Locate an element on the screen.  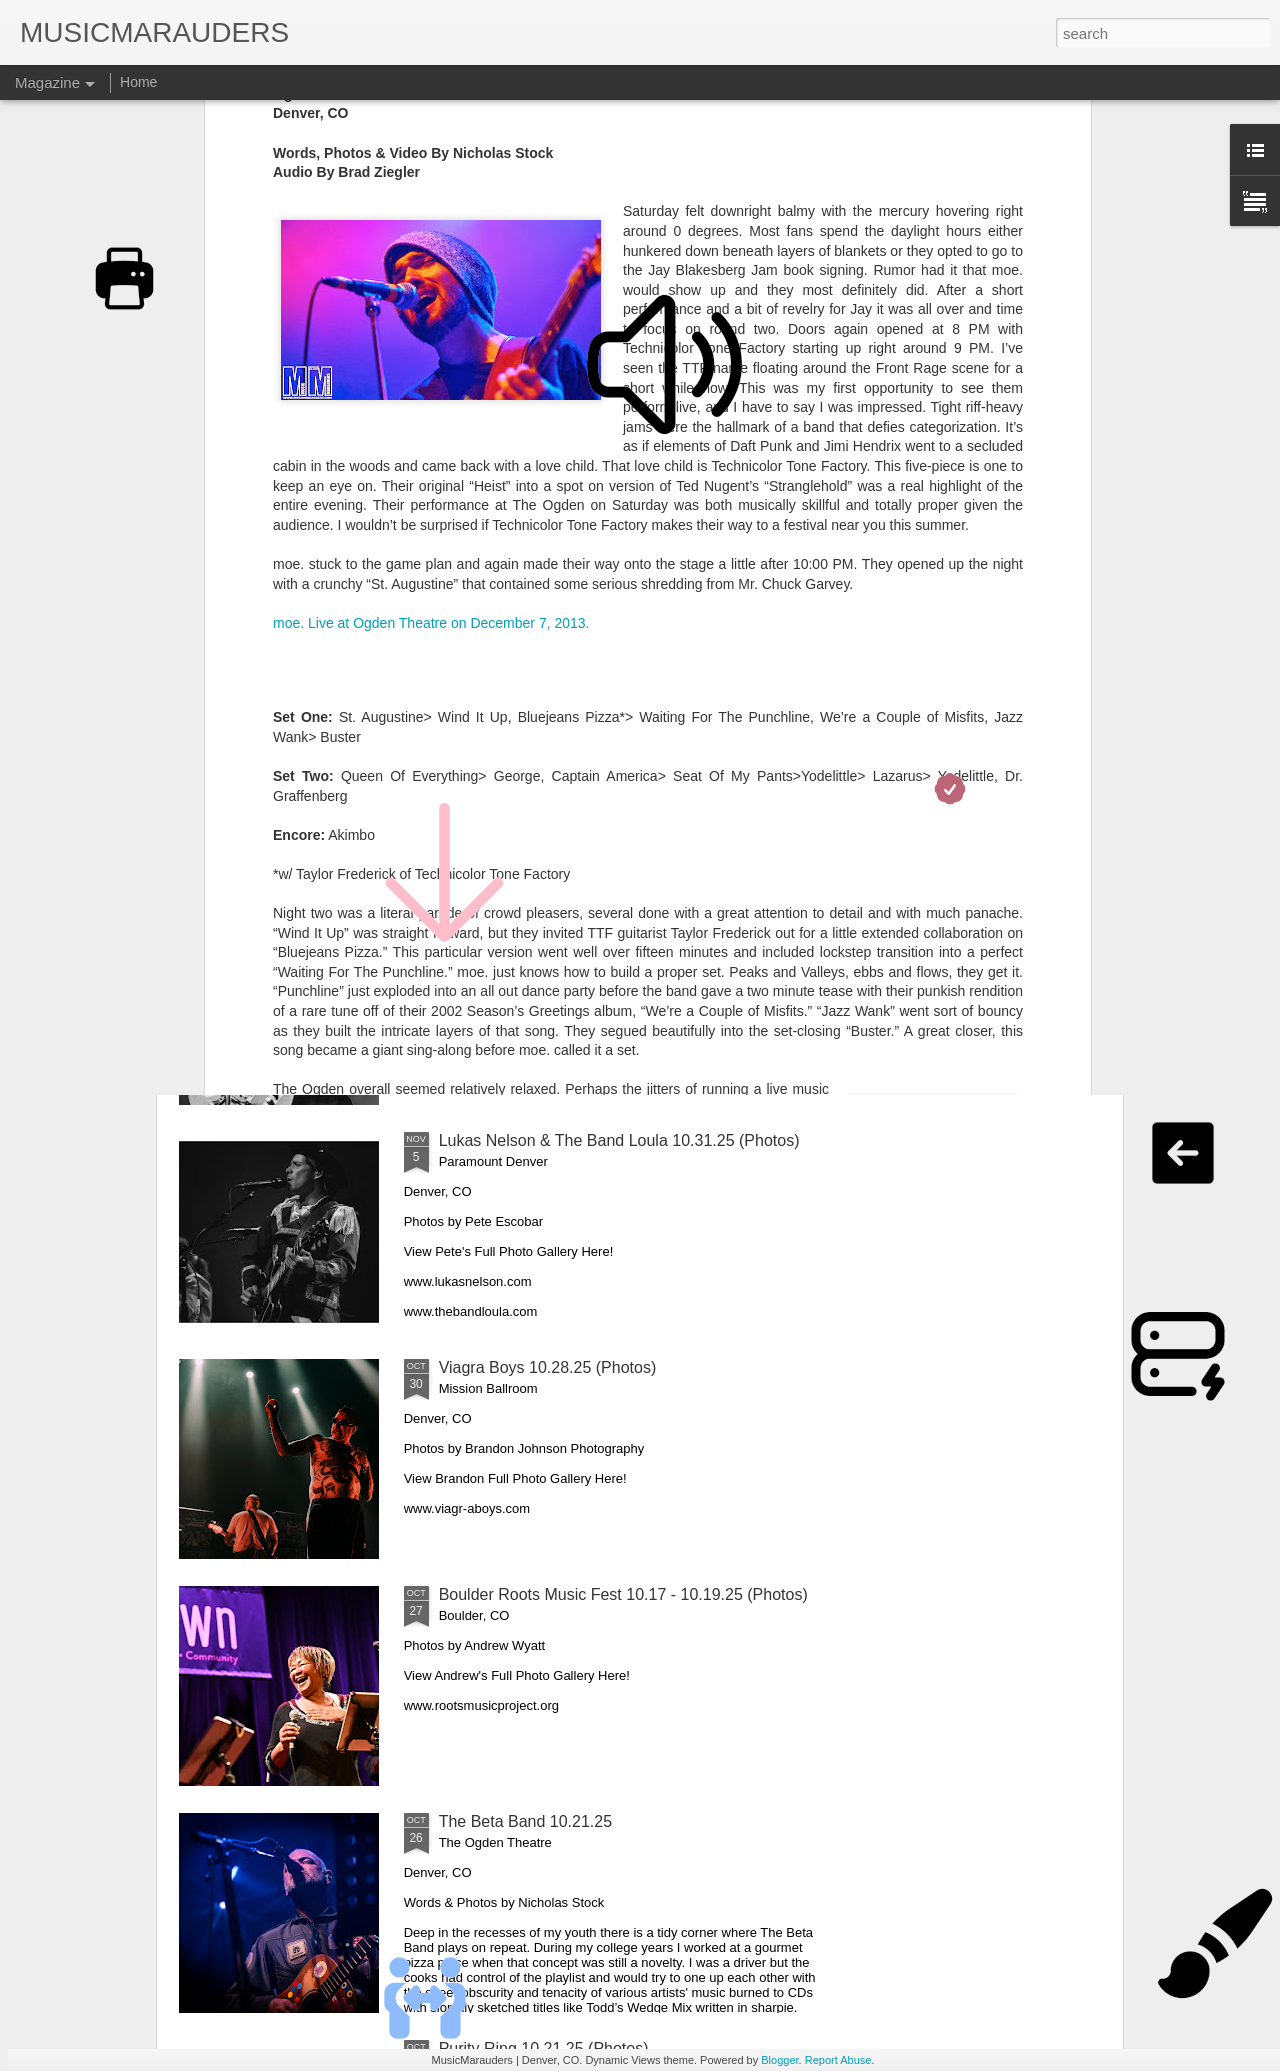
server power status or electrical connection is located at coordinates (1178, 1354).